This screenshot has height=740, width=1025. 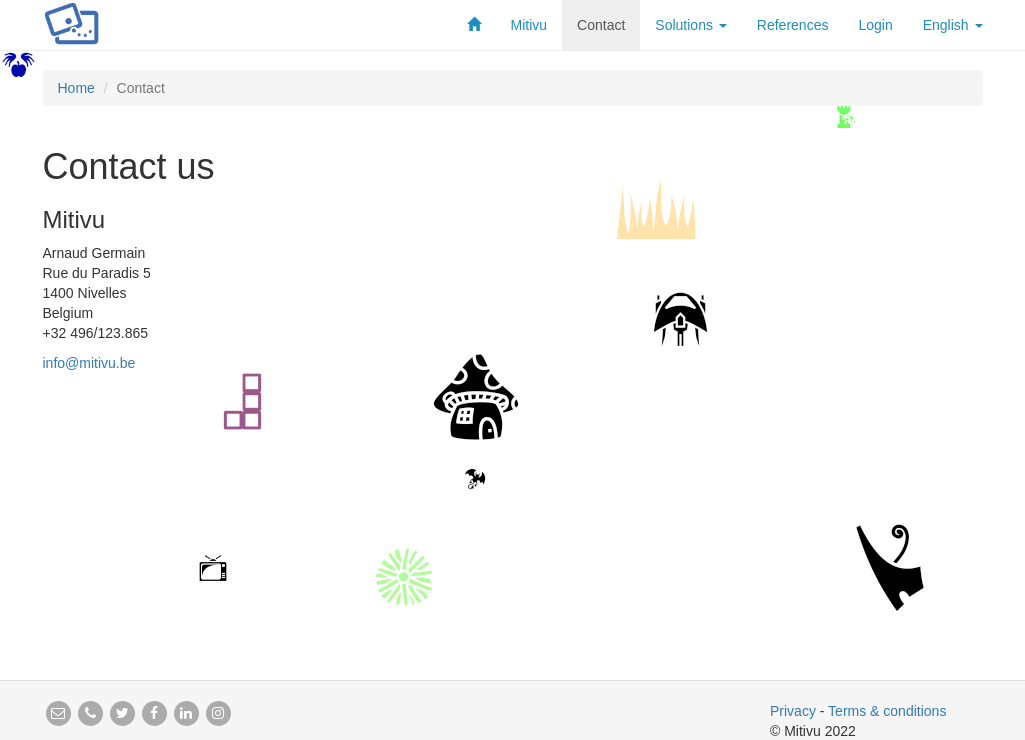 I want to click on select imp character or creature type, so click(x=475, y=479).